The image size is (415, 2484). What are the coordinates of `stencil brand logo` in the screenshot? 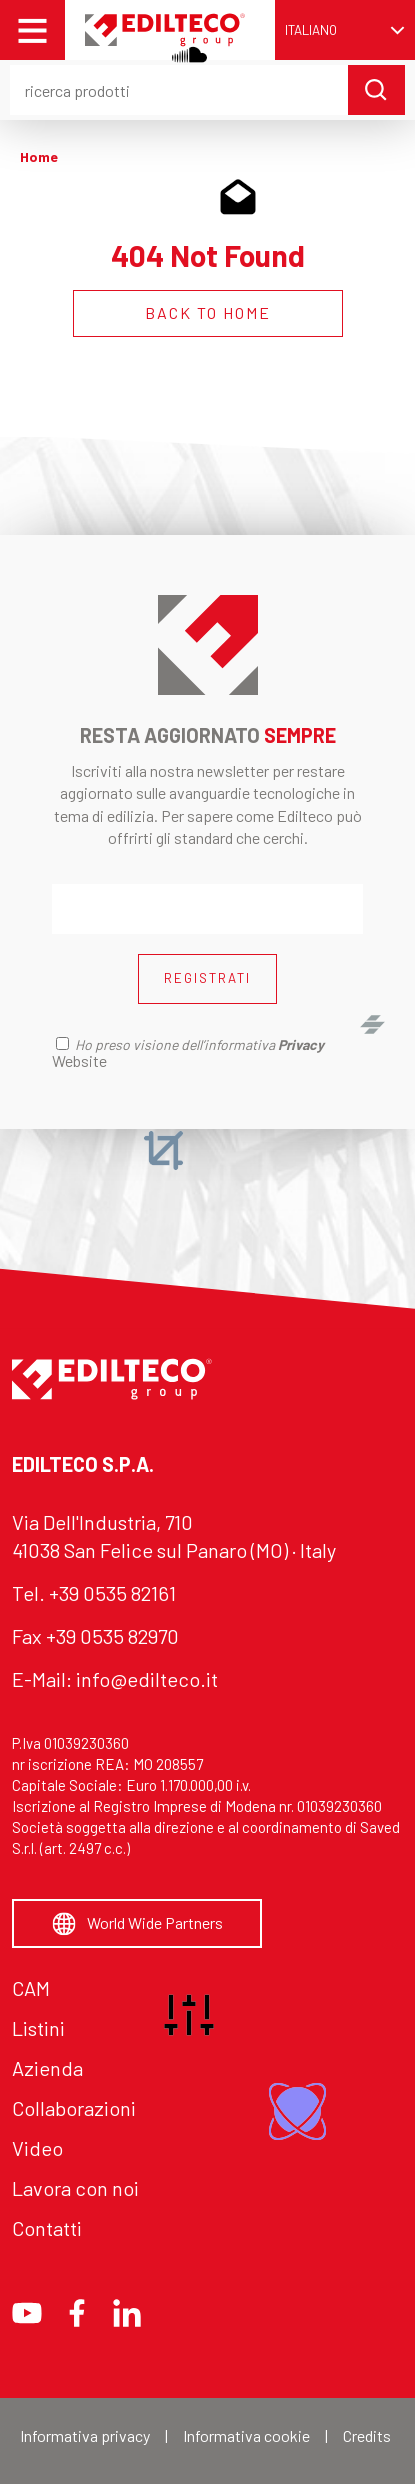 It's located at (372, 1024).